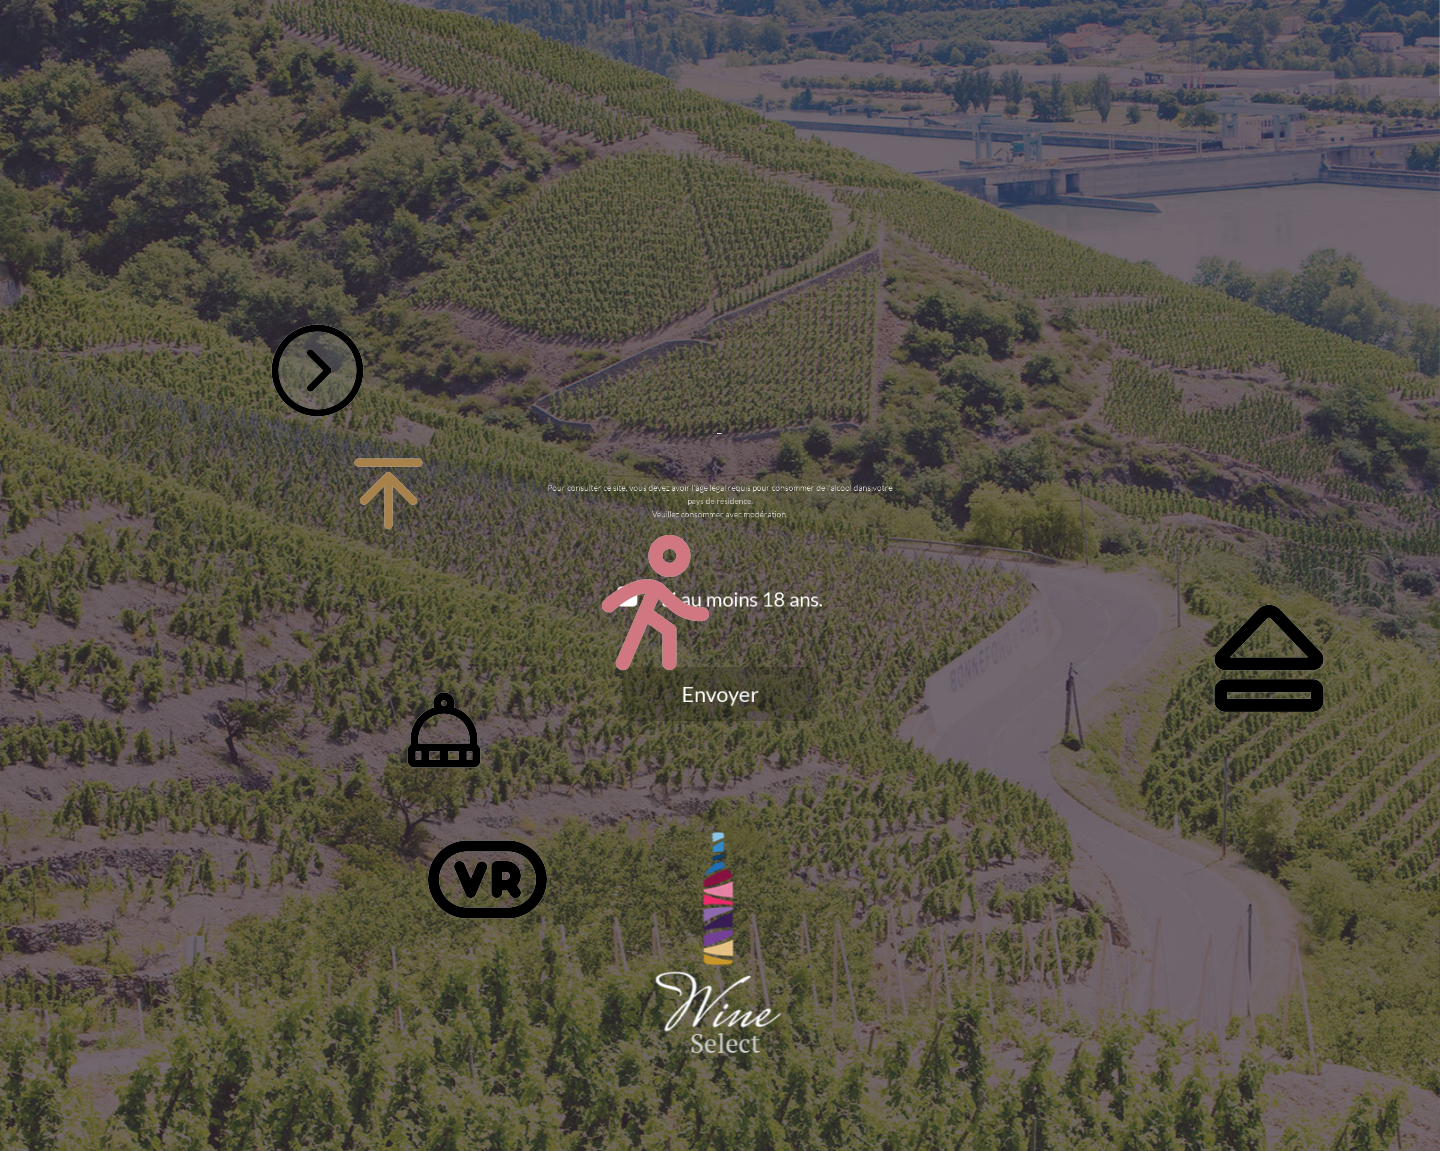  I want to click on access virtual reality mode or settings, so click(487, 879).